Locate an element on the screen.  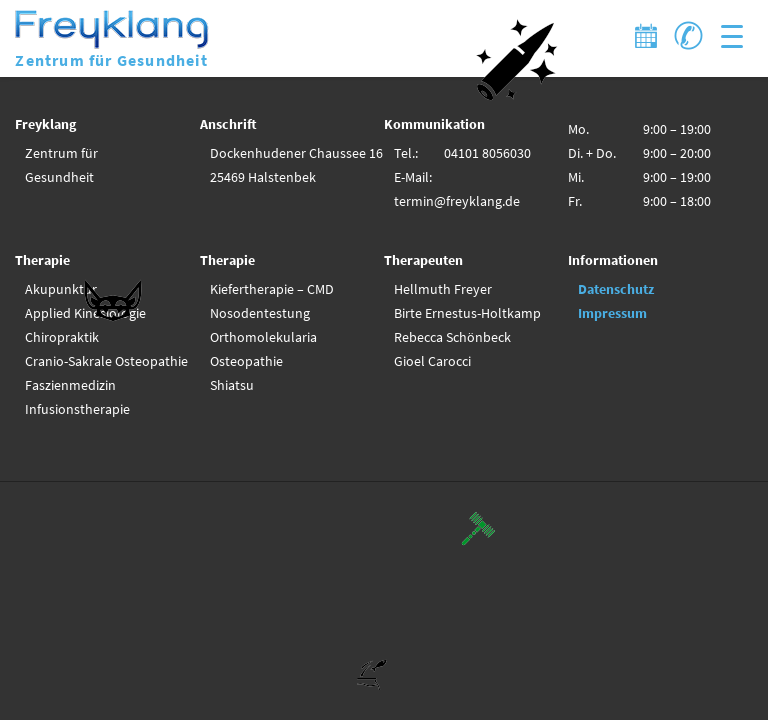
special ammunition or power-up item is located at coordinates (515, 61).